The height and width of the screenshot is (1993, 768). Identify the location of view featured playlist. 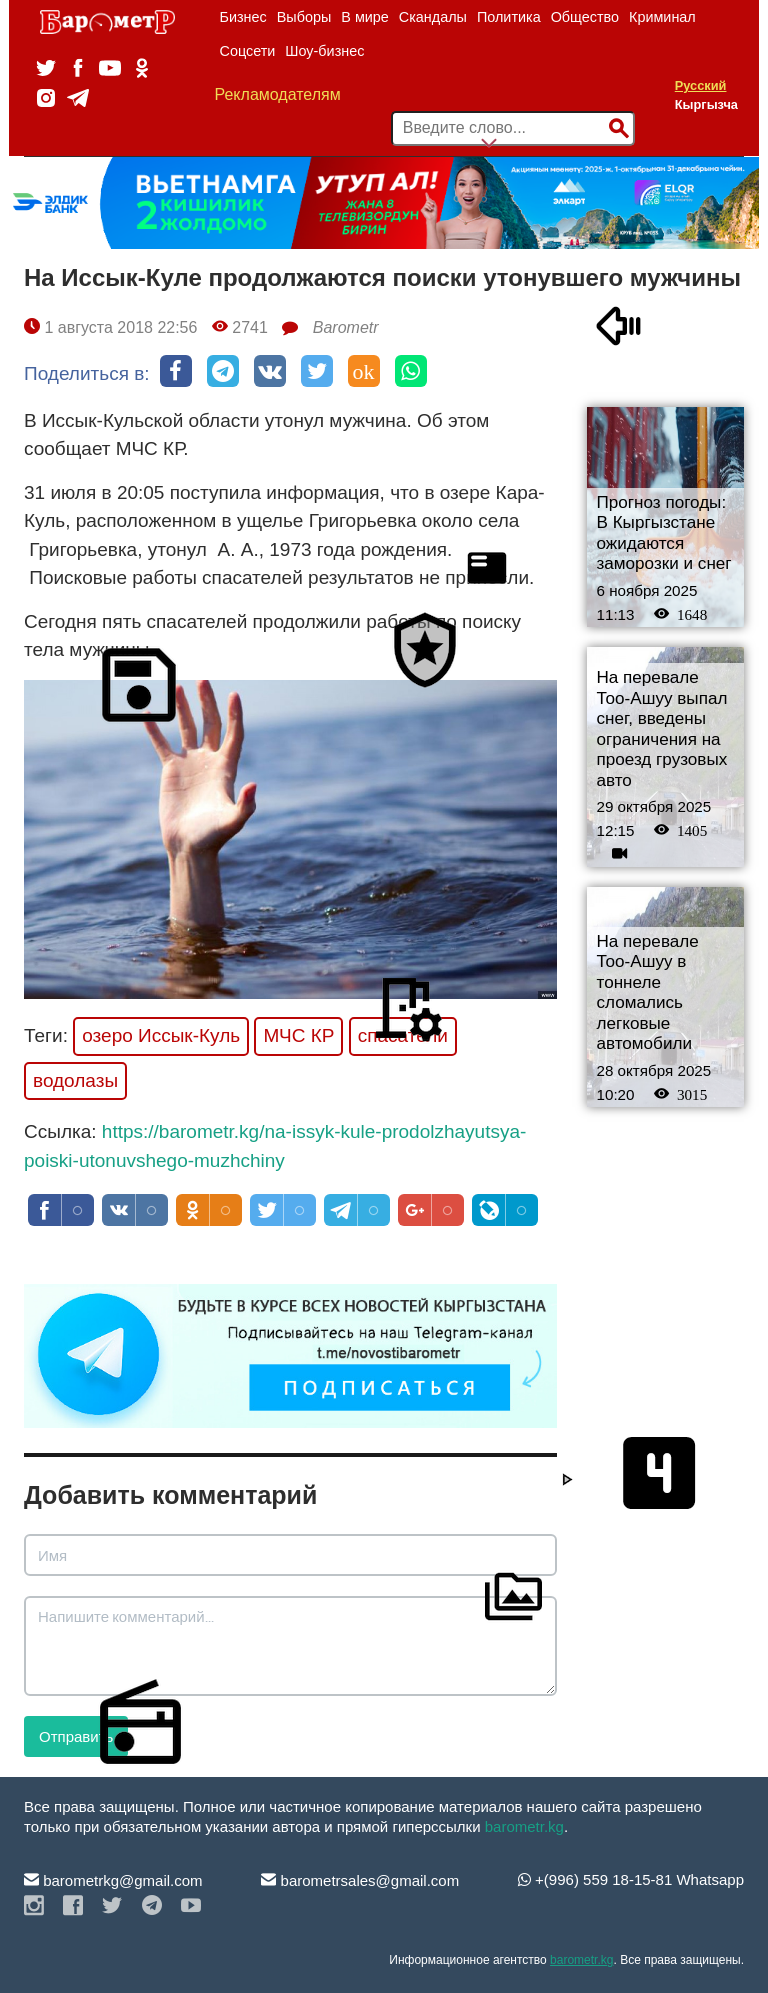
(487, 568).